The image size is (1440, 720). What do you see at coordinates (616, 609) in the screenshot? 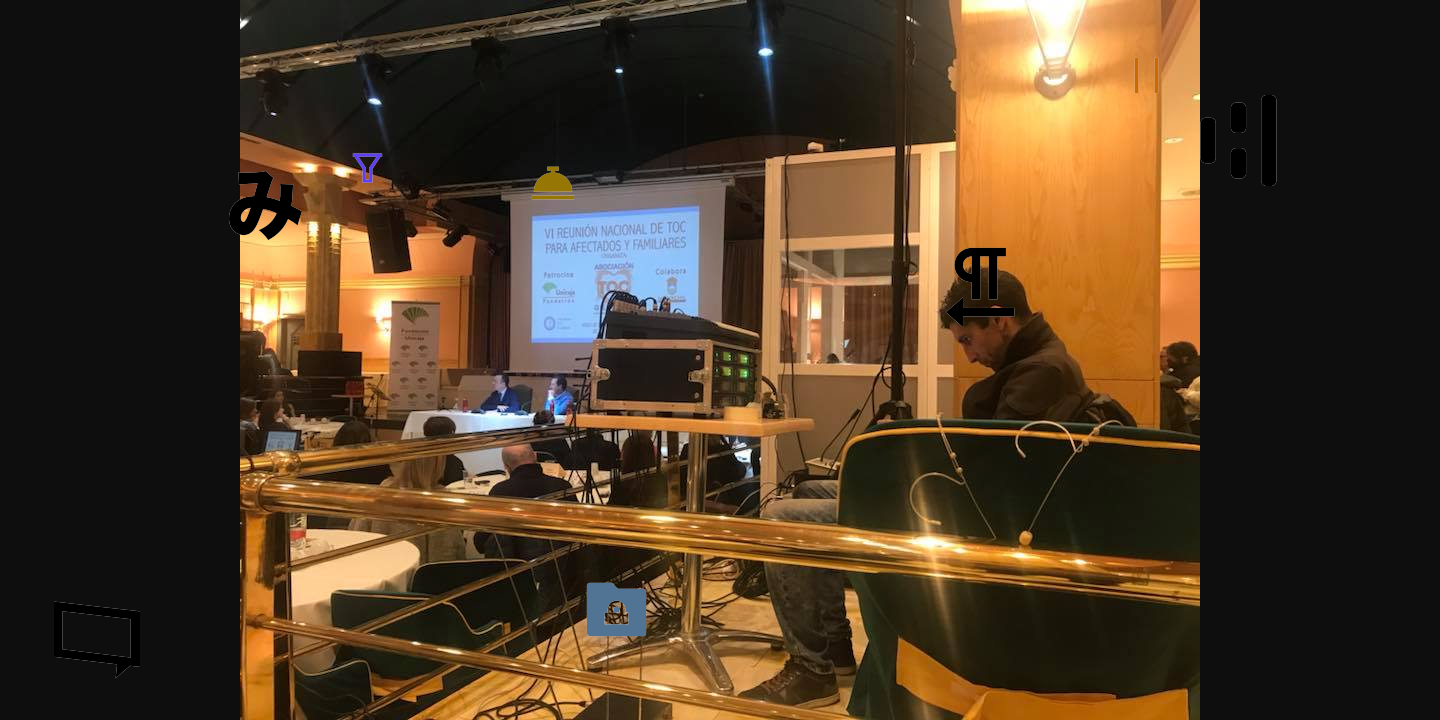
I see `access a password-protected folder` at bounding box center [616, 609].